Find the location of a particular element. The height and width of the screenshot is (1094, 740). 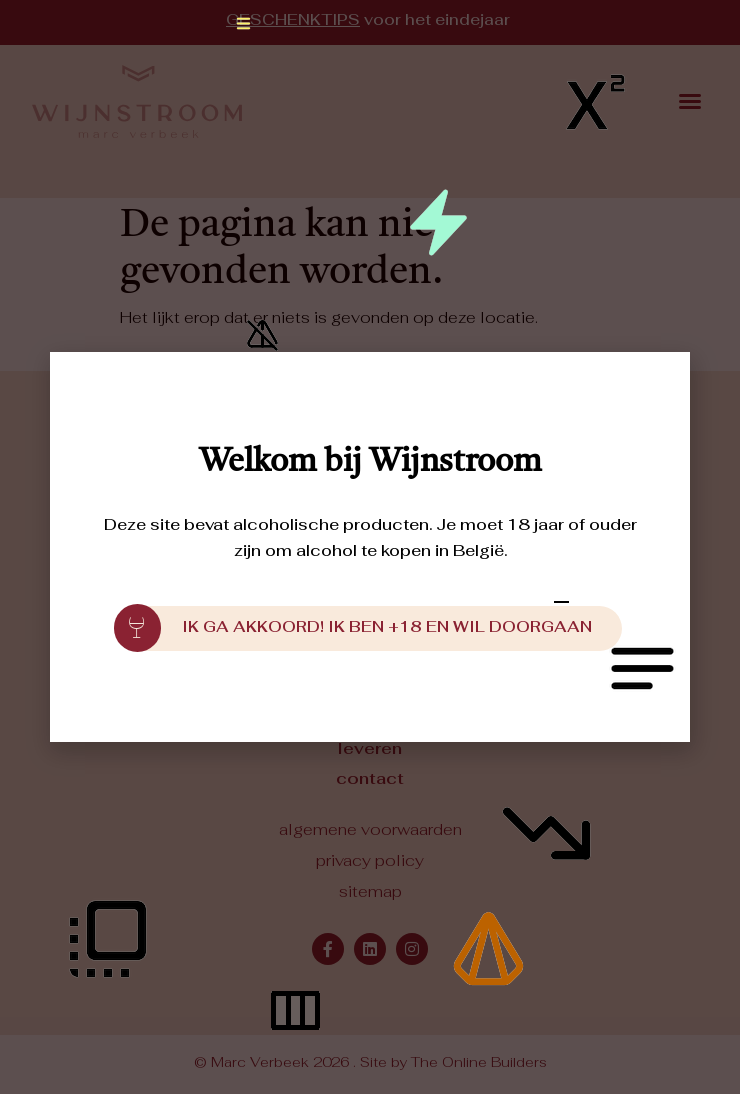

view 3D shape or geometric object is located at coordinates (488, 950).